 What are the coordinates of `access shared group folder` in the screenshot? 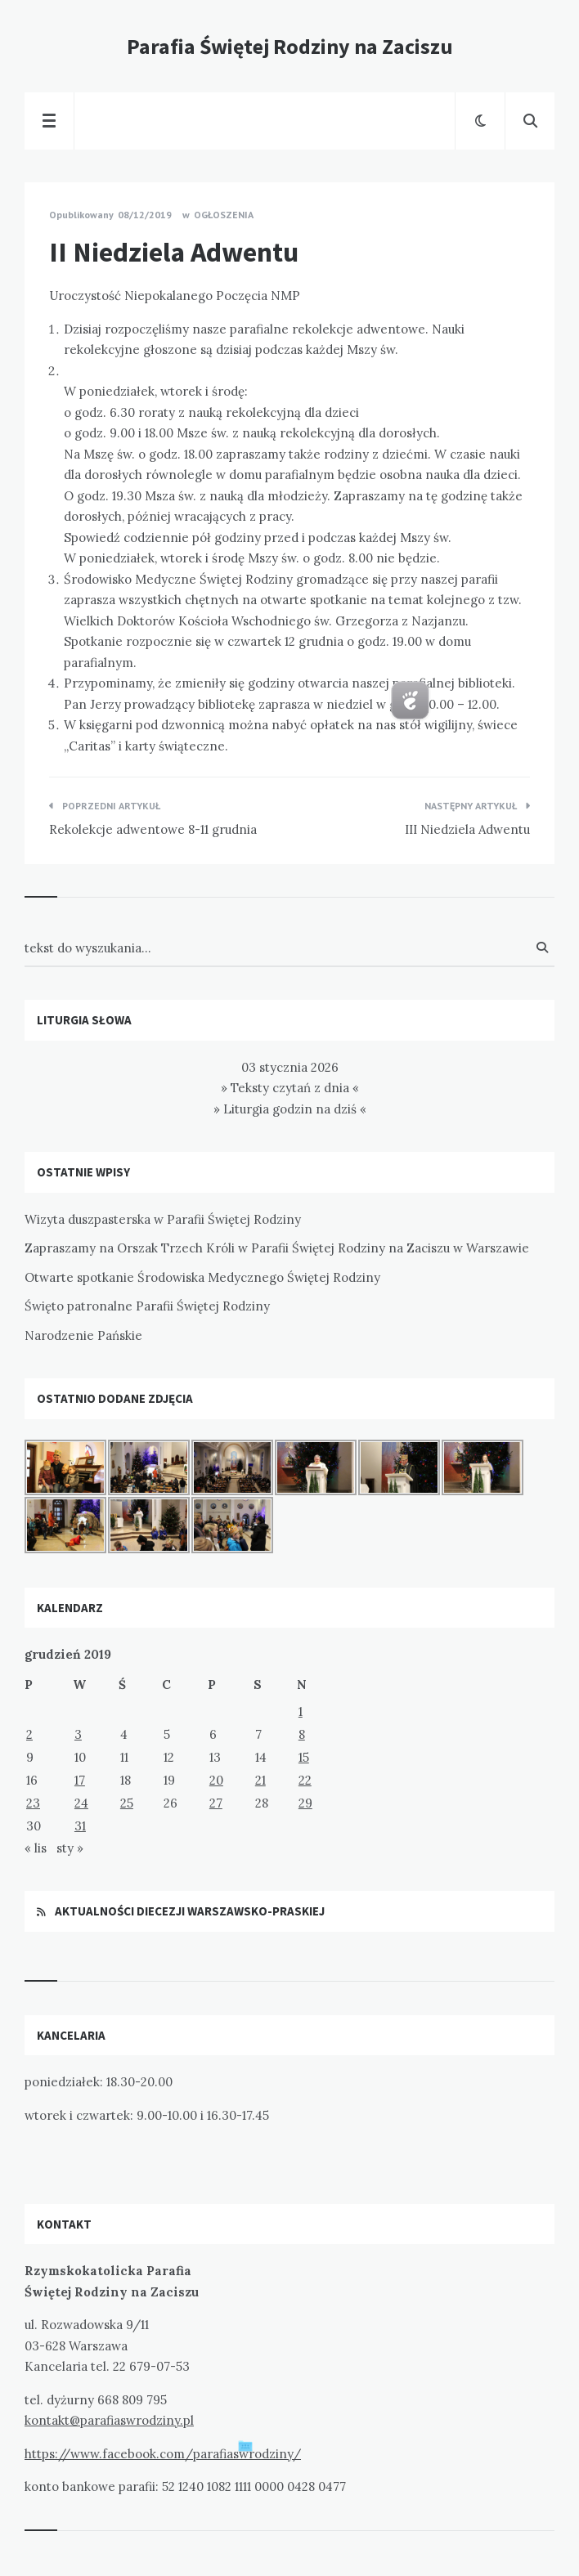 It's located at (245, 2446).